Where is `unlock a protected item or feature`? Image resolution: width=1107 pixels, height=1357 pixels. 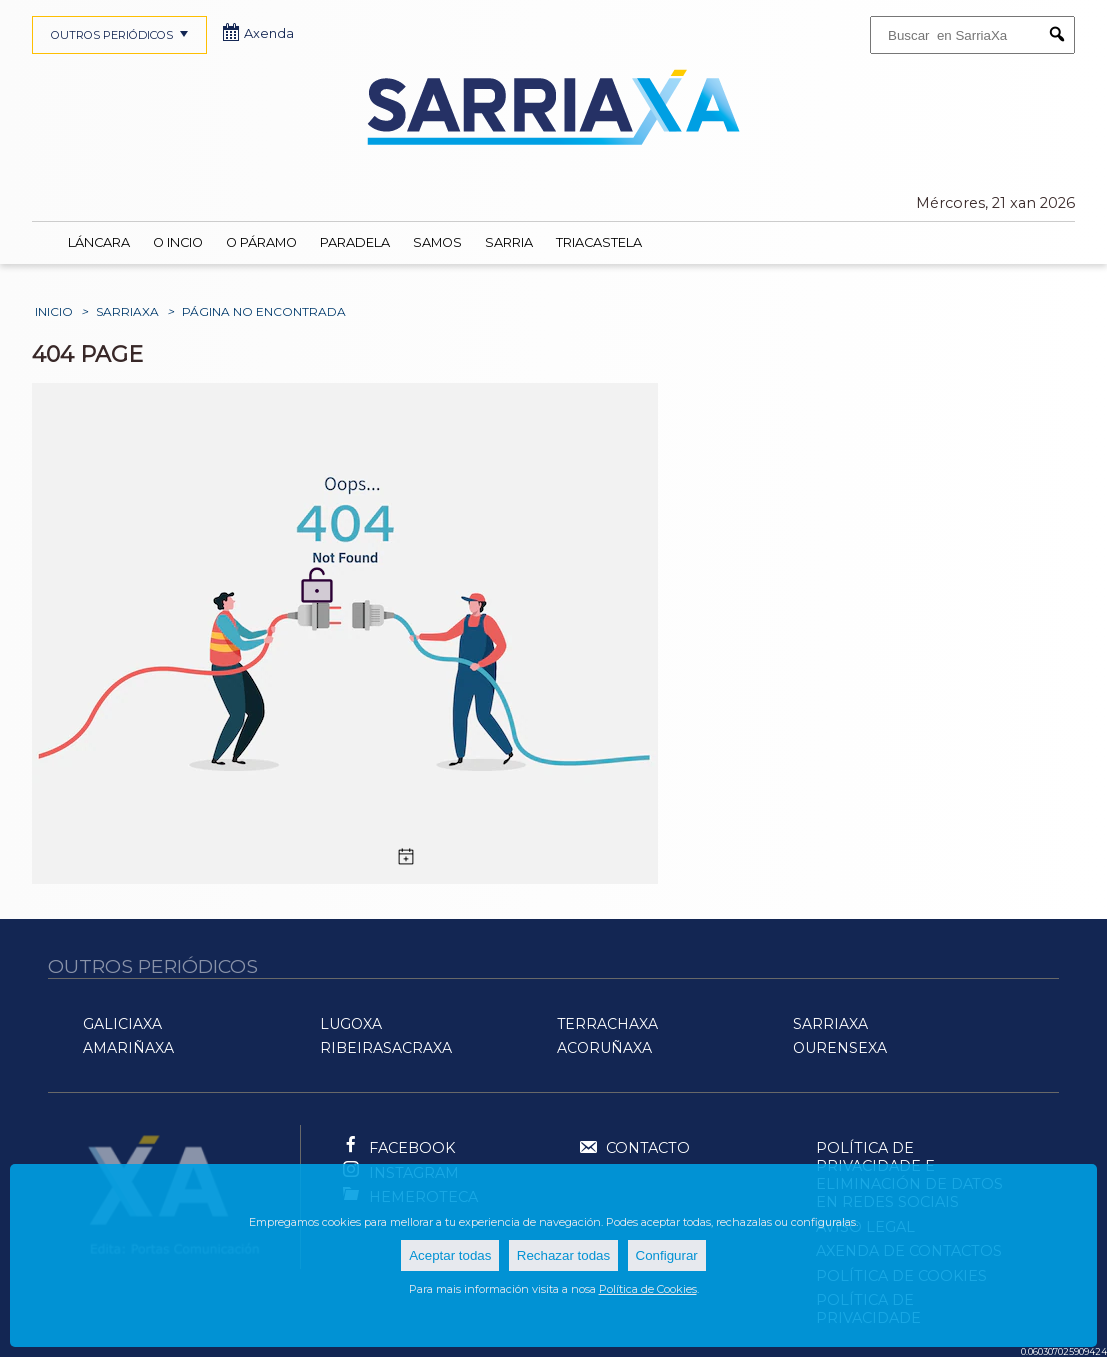
unlock a protected item or feature is located at coordinates (317, 587).